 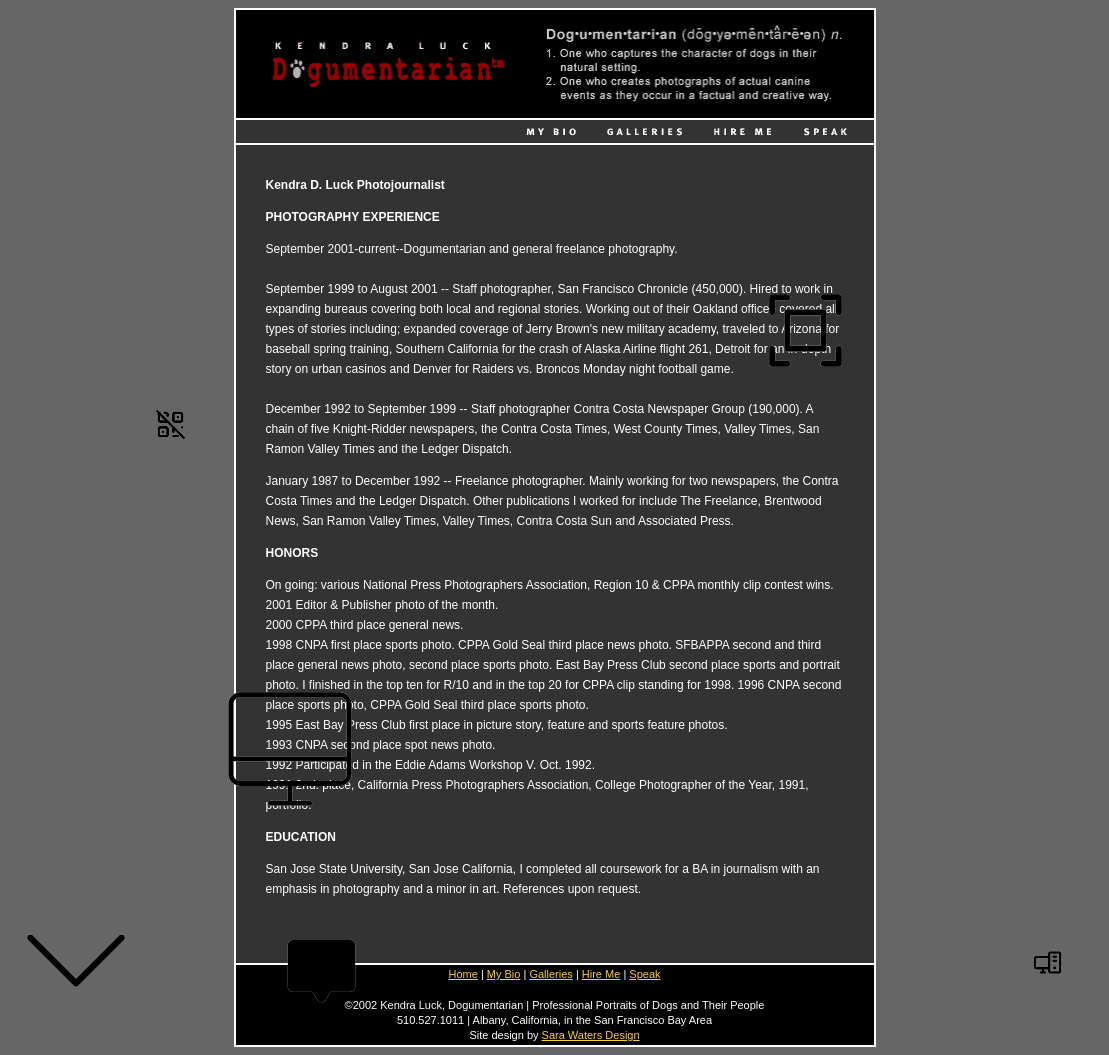 What do you see at coordinates (321, 968) in the screenshot?
I see `open chat or messaging` at bounding box center [321, 968].